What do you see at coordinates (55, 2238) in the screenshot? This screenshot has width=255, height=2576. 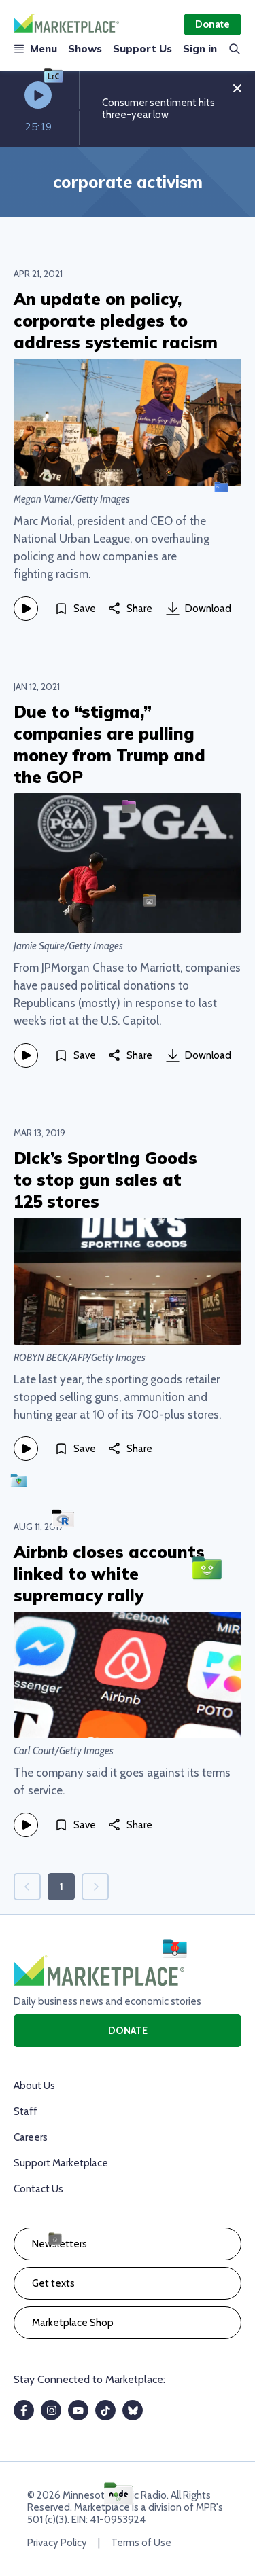 I see `access your home folder` at bounding box center [55, 2238].